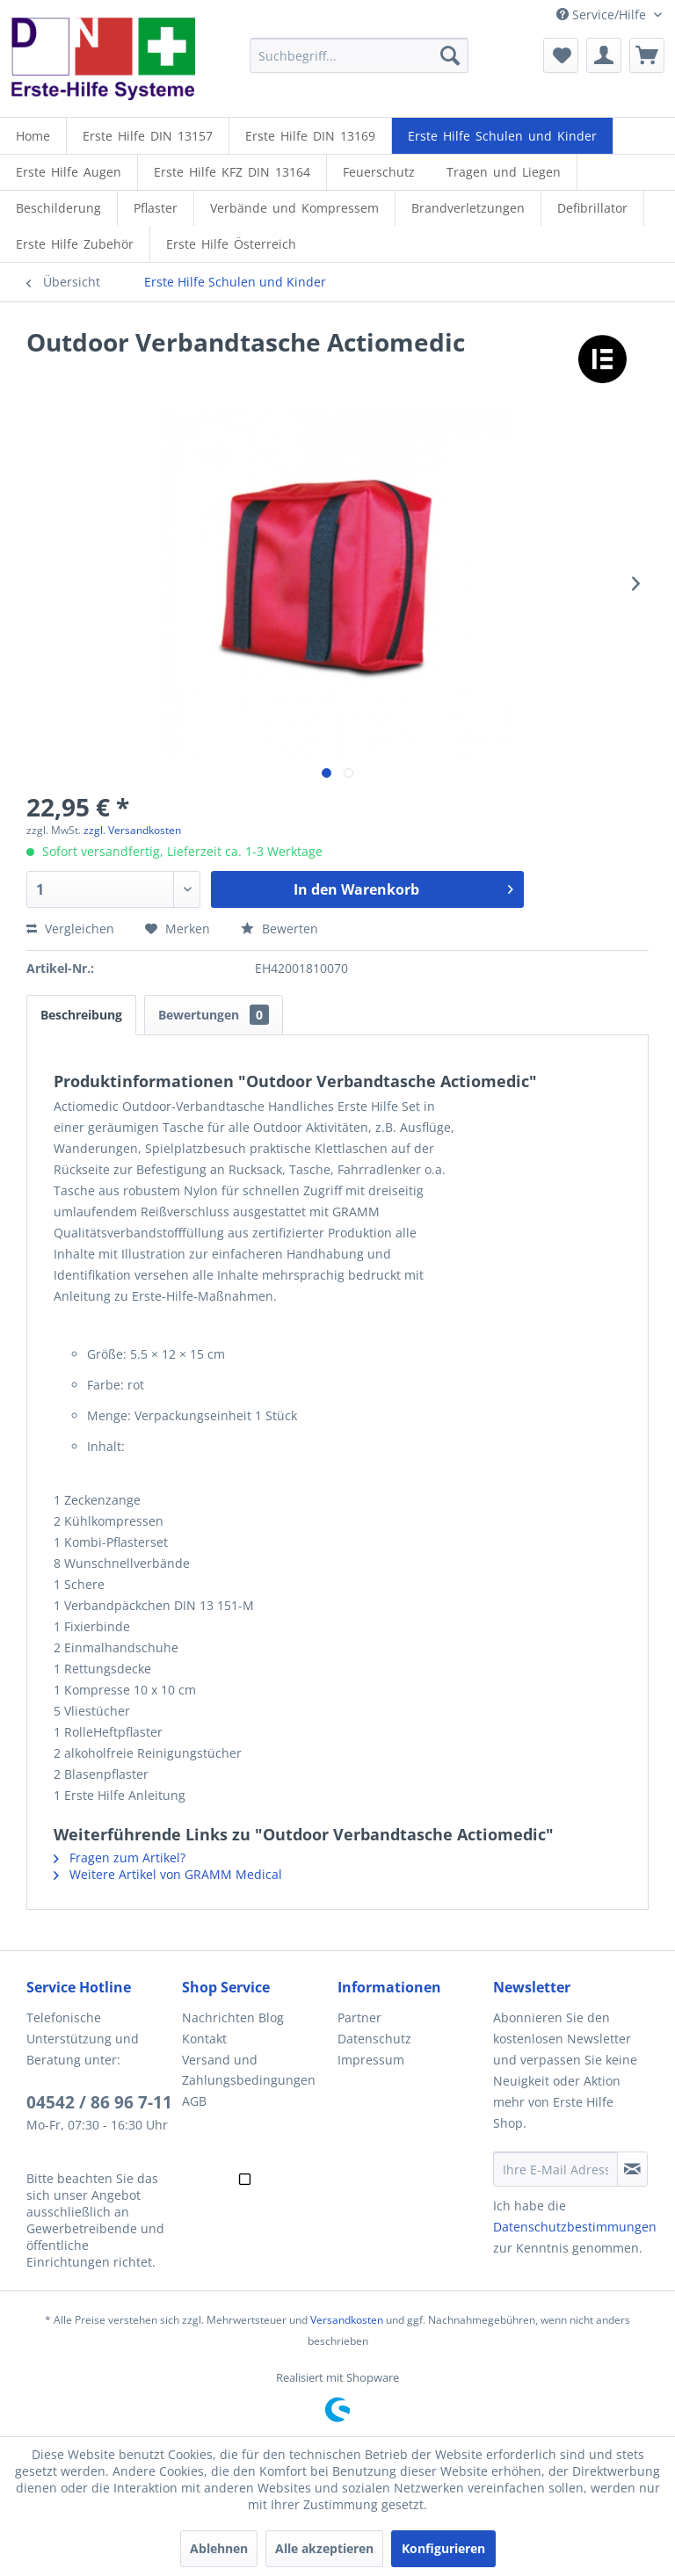 The width and height of the screenshot is (675, 2576). What do you see at coordinates (244, 2179) in the screenshot?
I see `an unchecked checkbox or selection state` at bounding box center [244, 2179].